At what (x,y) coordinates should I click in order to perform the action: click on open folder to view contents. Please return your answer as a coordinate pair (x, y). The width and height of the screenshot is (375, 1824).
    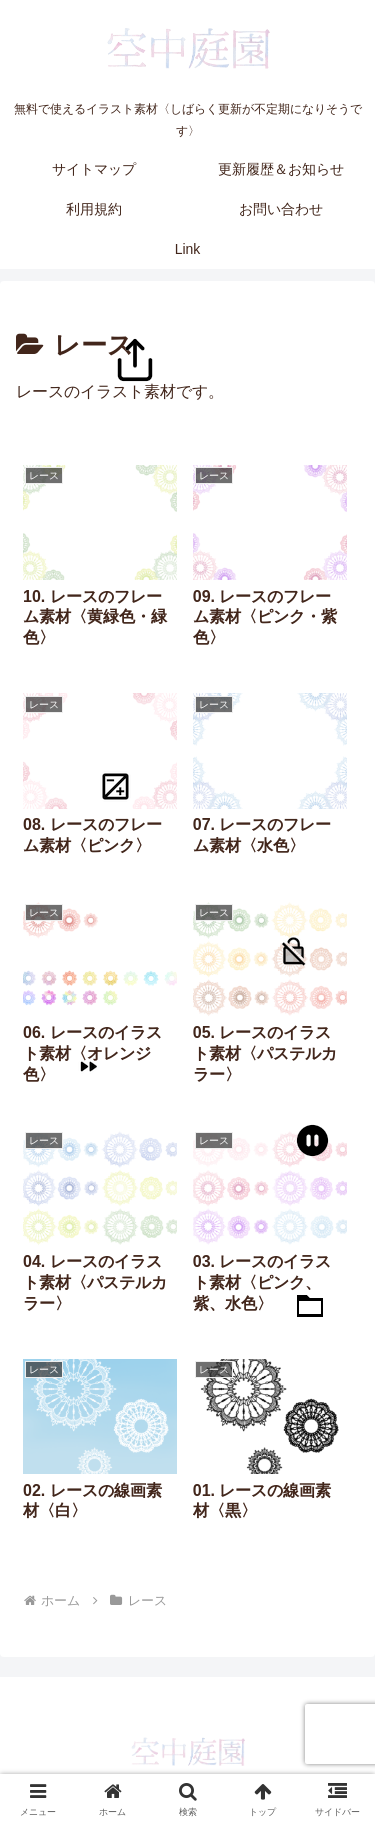
    Looking at the image, I should click on (310, 1306).